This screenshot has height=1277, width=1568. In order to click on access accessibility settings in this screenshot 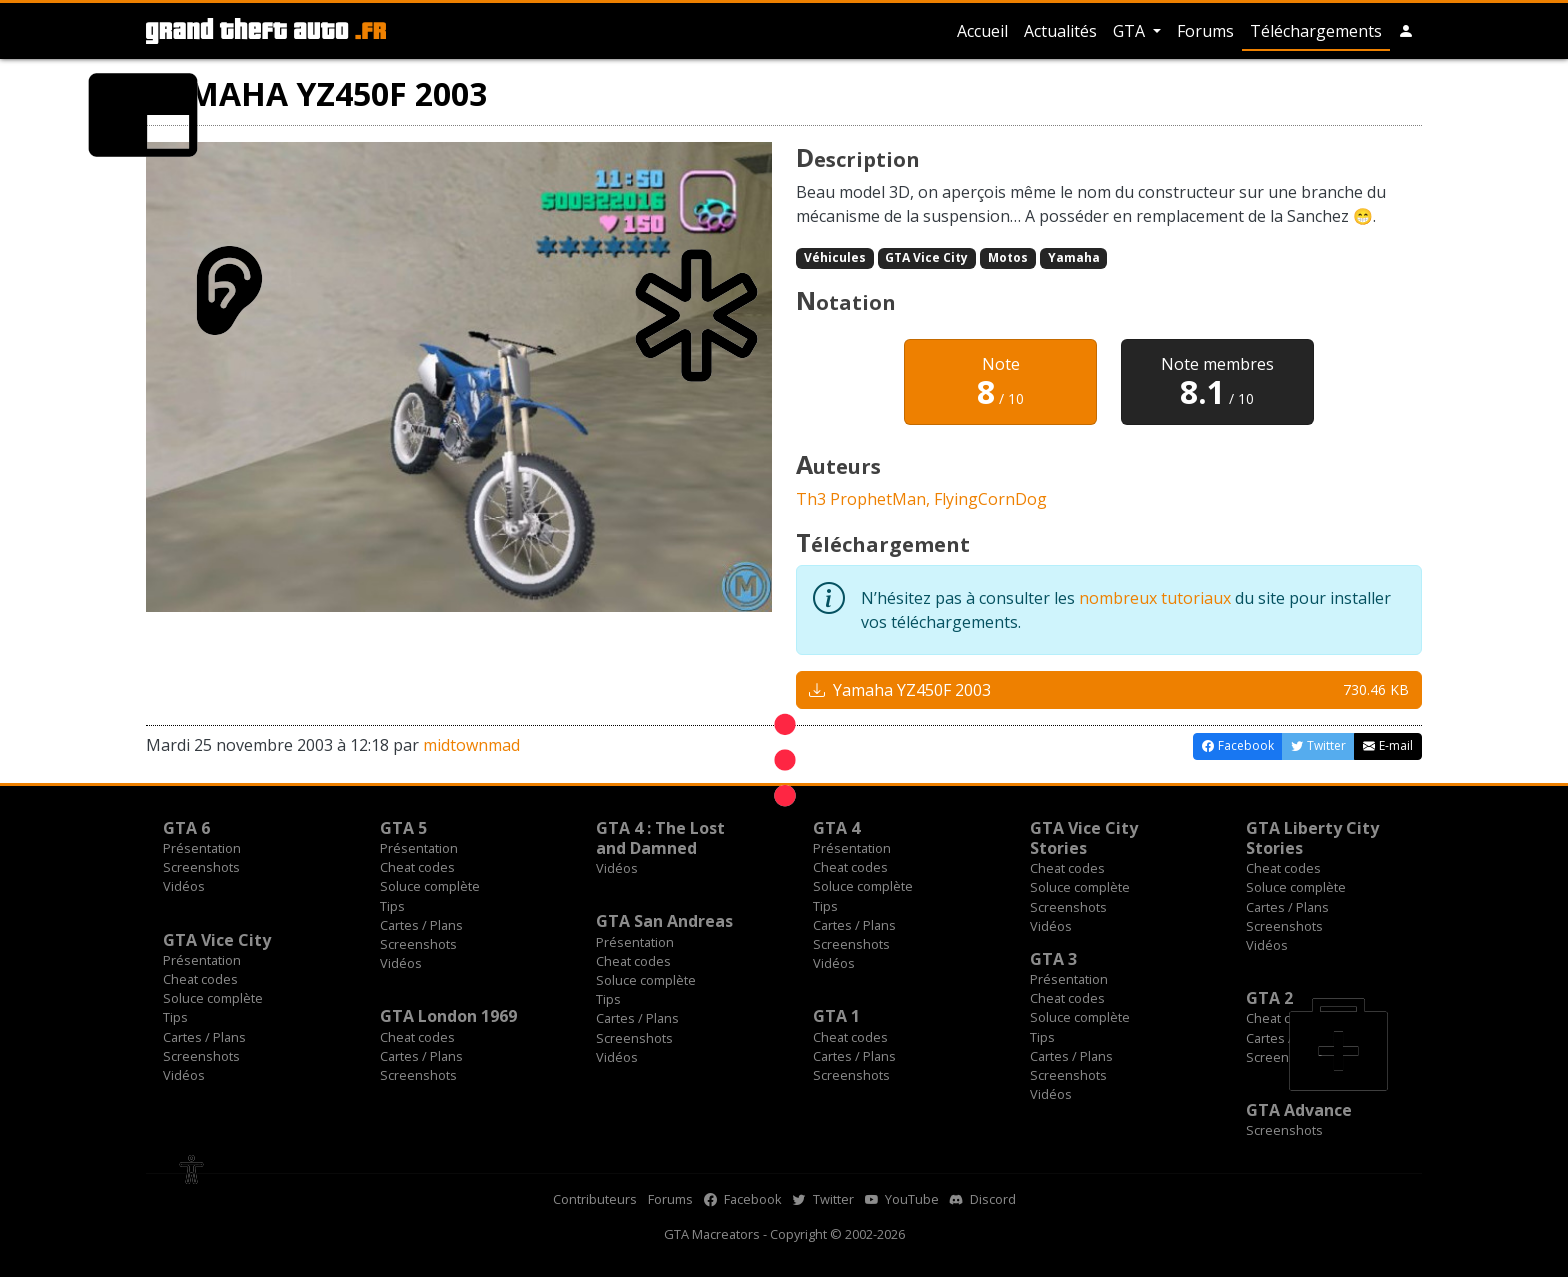, I will do `click(191, 1169)`.